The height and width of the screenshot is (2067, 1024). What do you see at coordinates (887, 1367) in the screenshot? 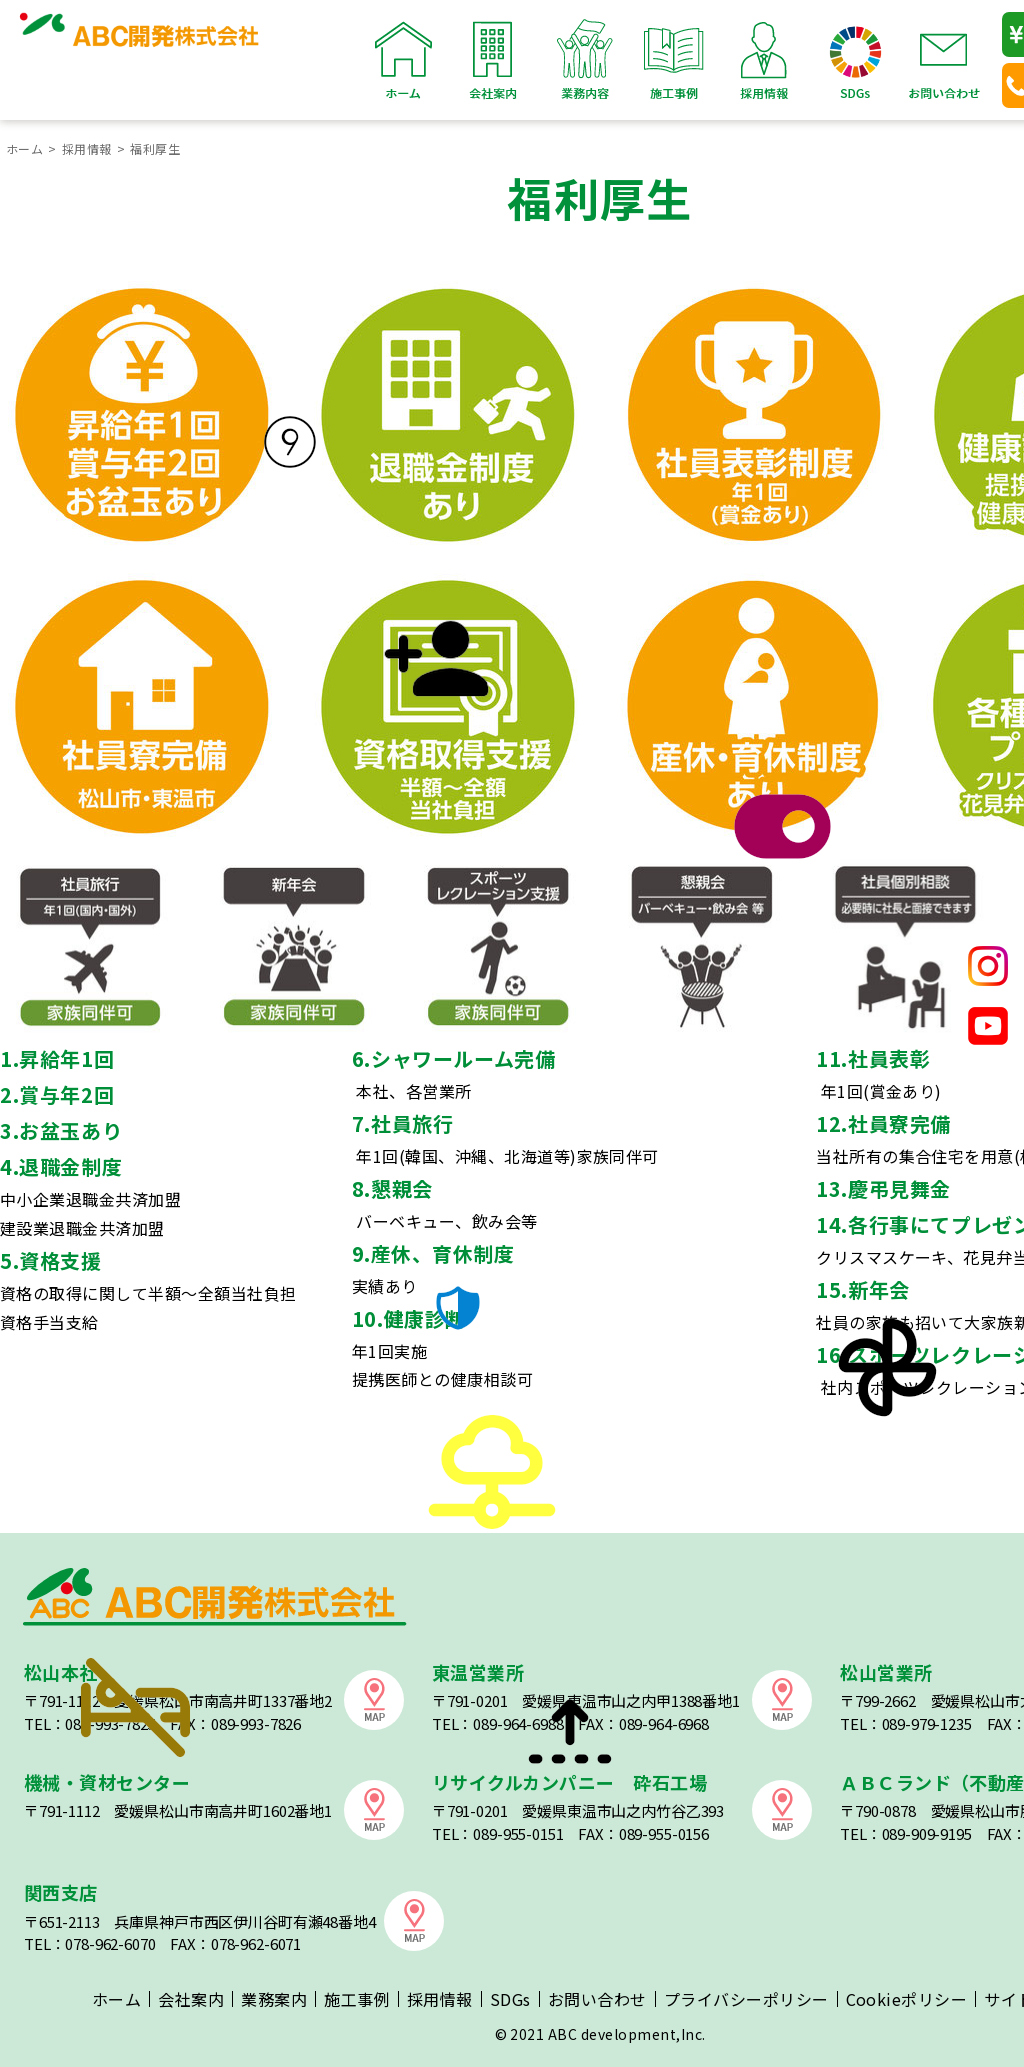
I see `open google photos` at bounding box center [887, 1367].